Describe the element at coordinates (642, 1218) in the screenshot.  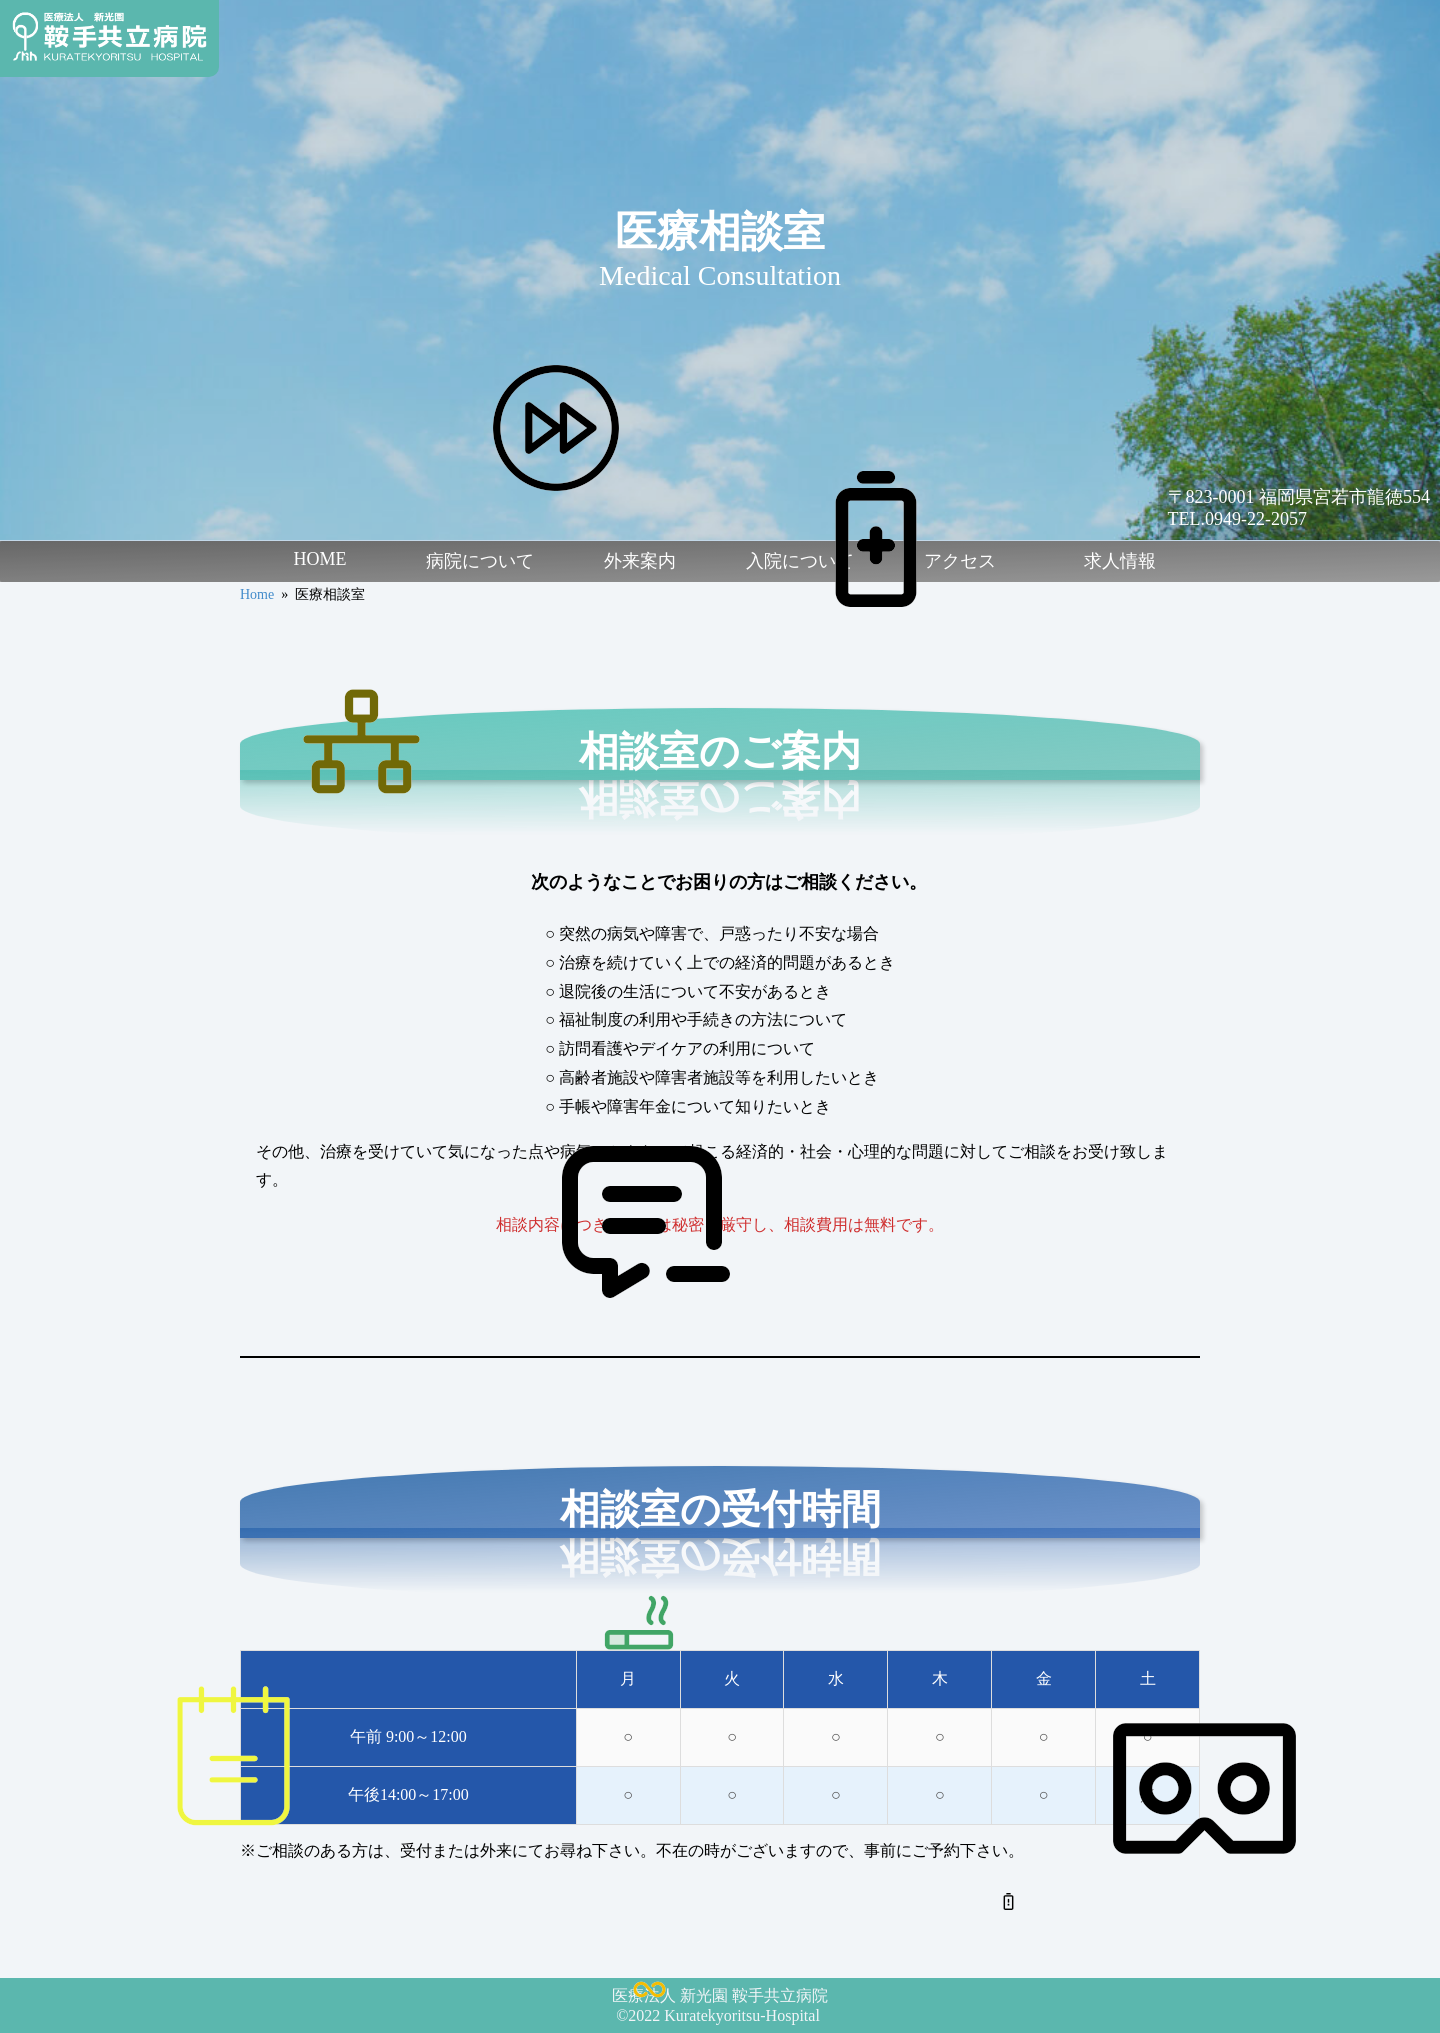
I see `remove a message from the conversation` at that location.